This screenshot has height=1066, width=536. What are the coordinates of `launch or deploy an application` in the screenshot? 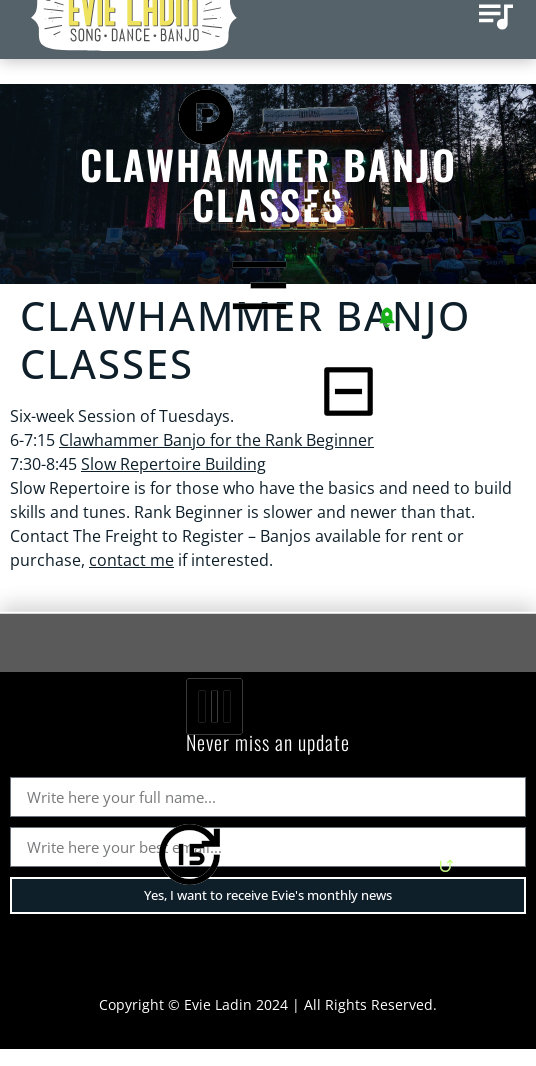 It's located at (387, 317).